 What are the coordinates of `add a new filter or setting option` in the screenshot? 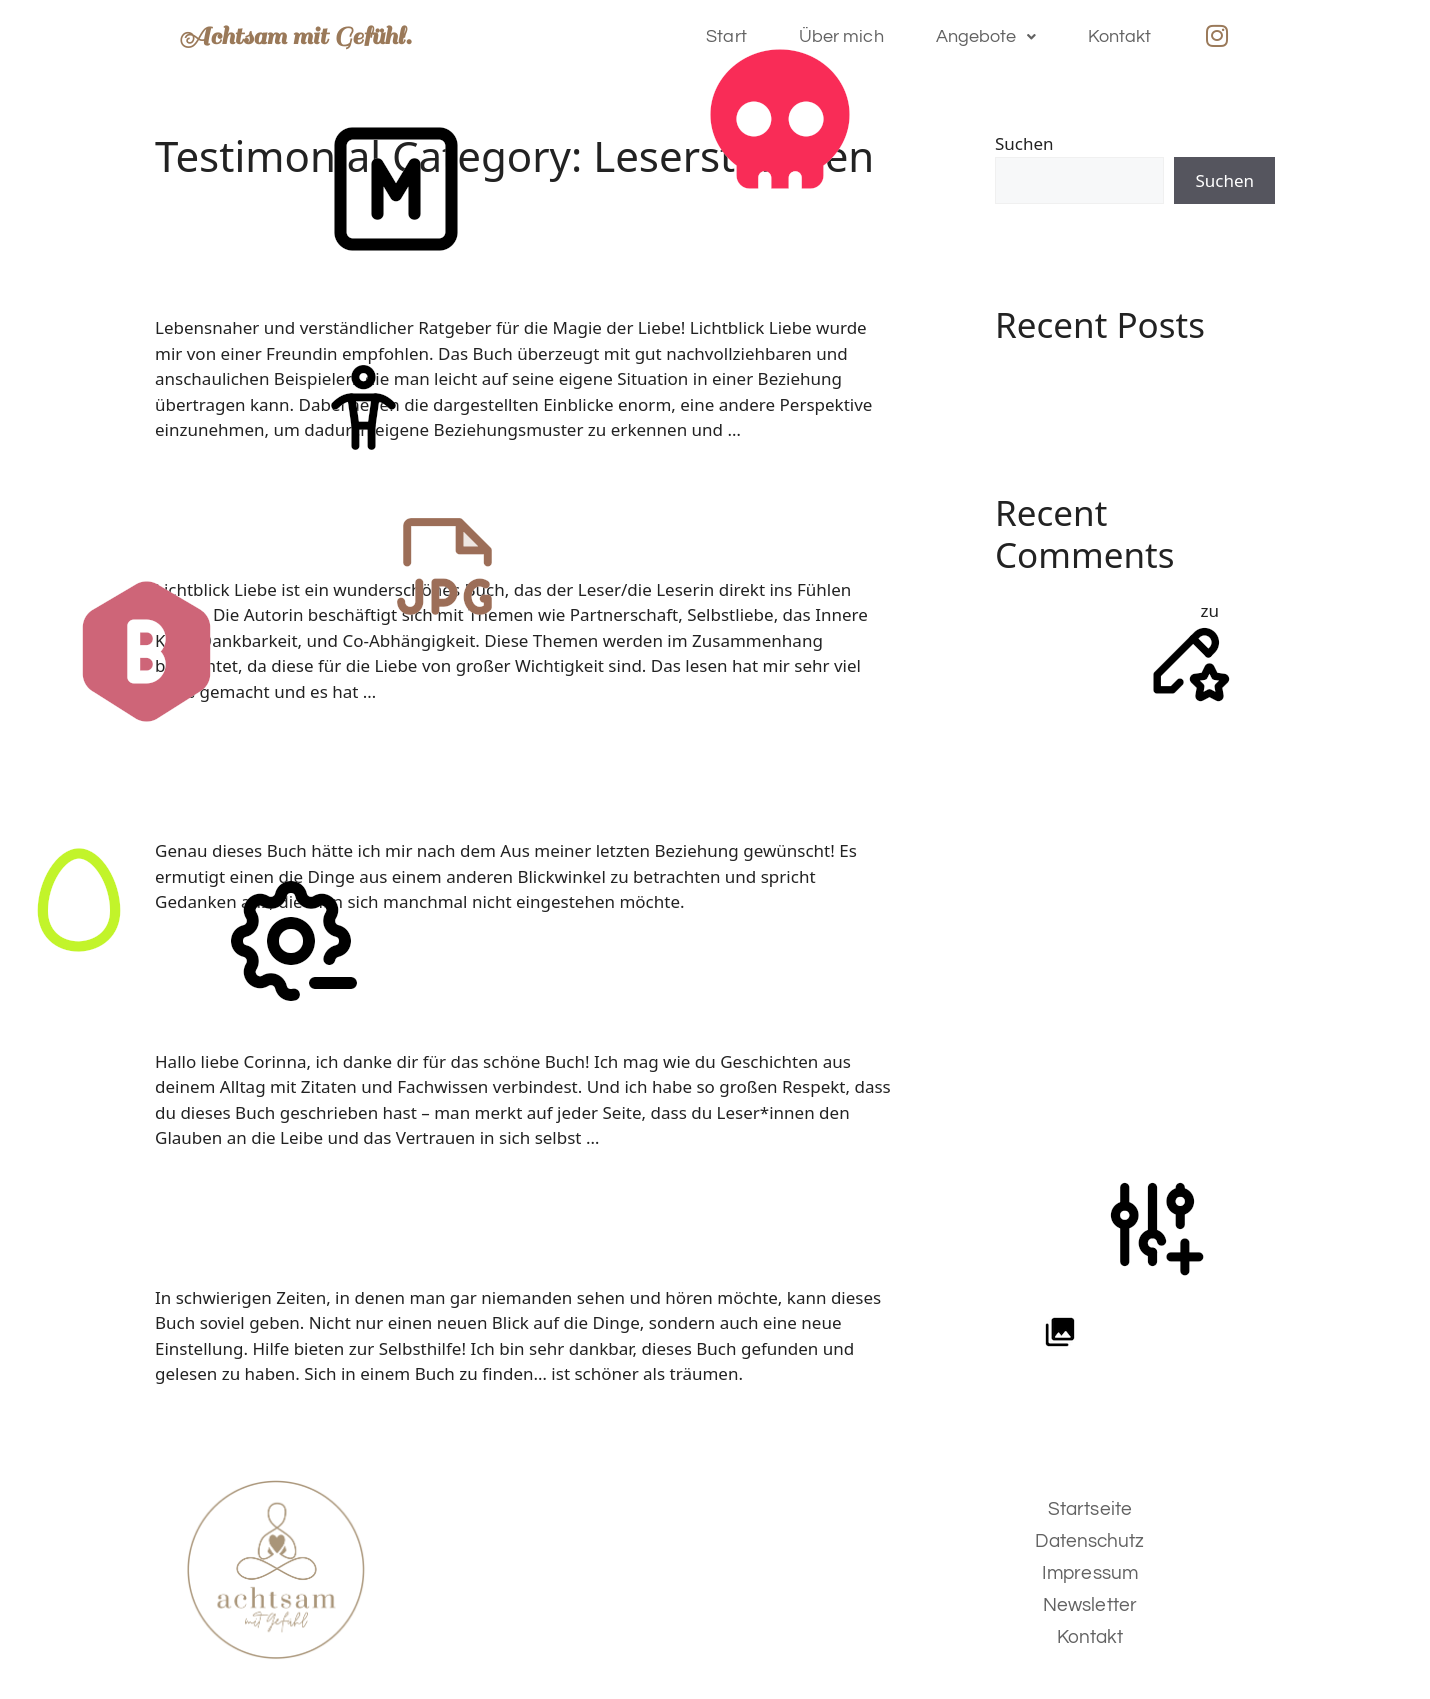 It's located at (1152, 1224).